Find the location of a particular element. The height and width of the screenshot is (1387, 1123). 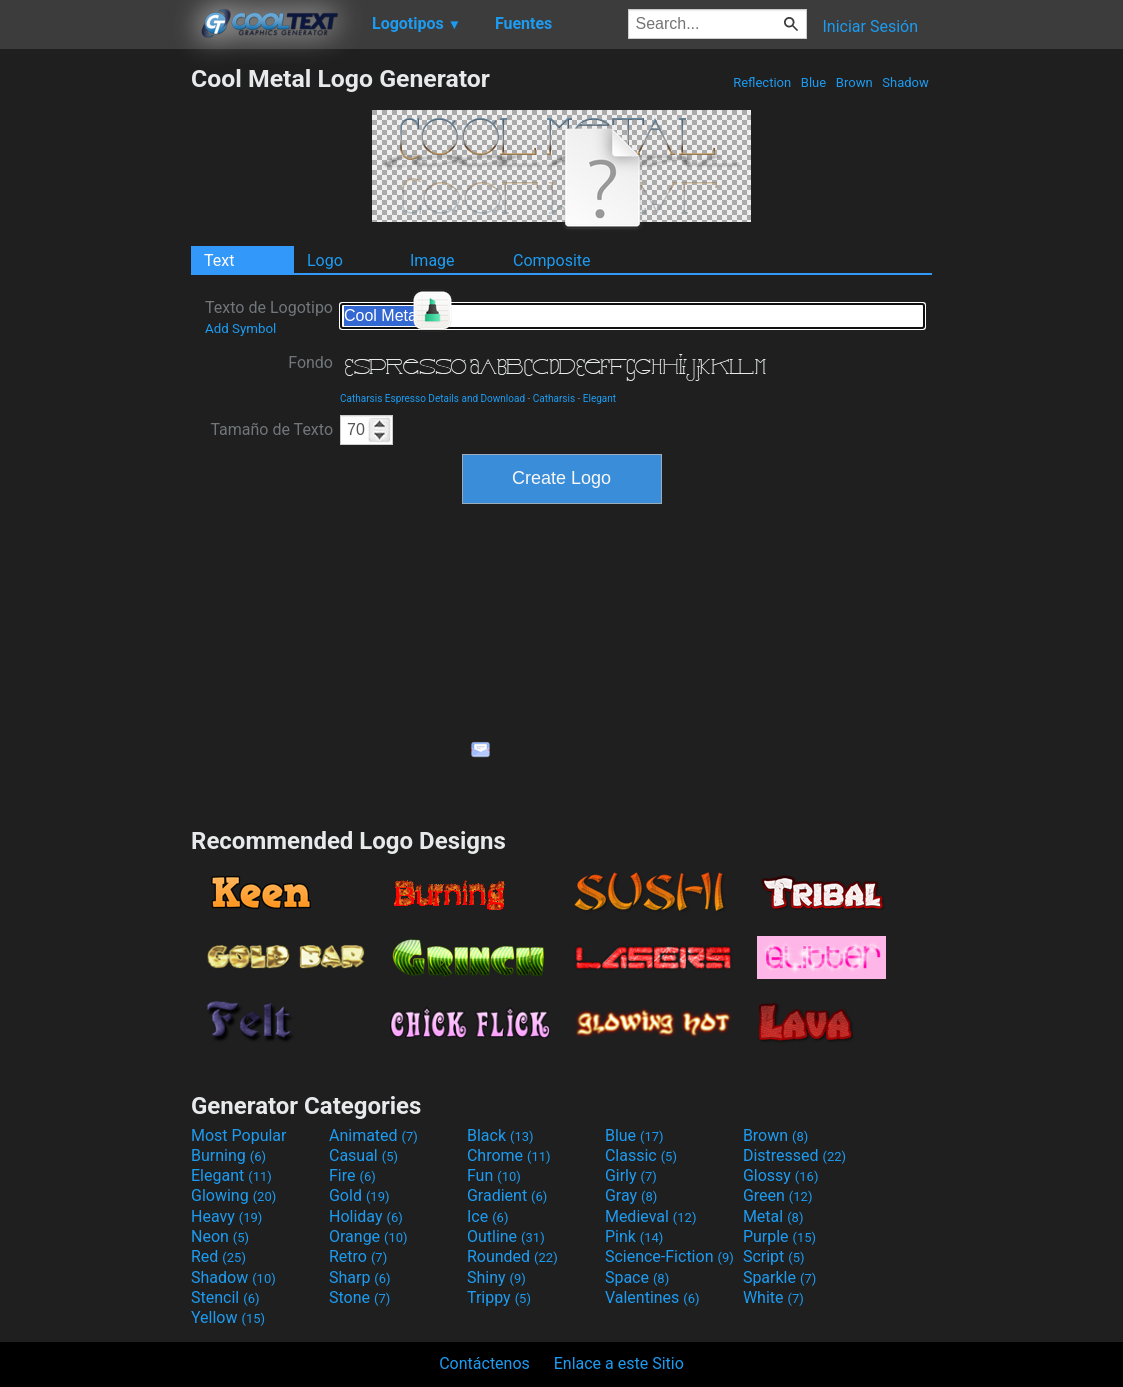

open marker app for highlighting and annotating documents is located at coordinates (432, 310).